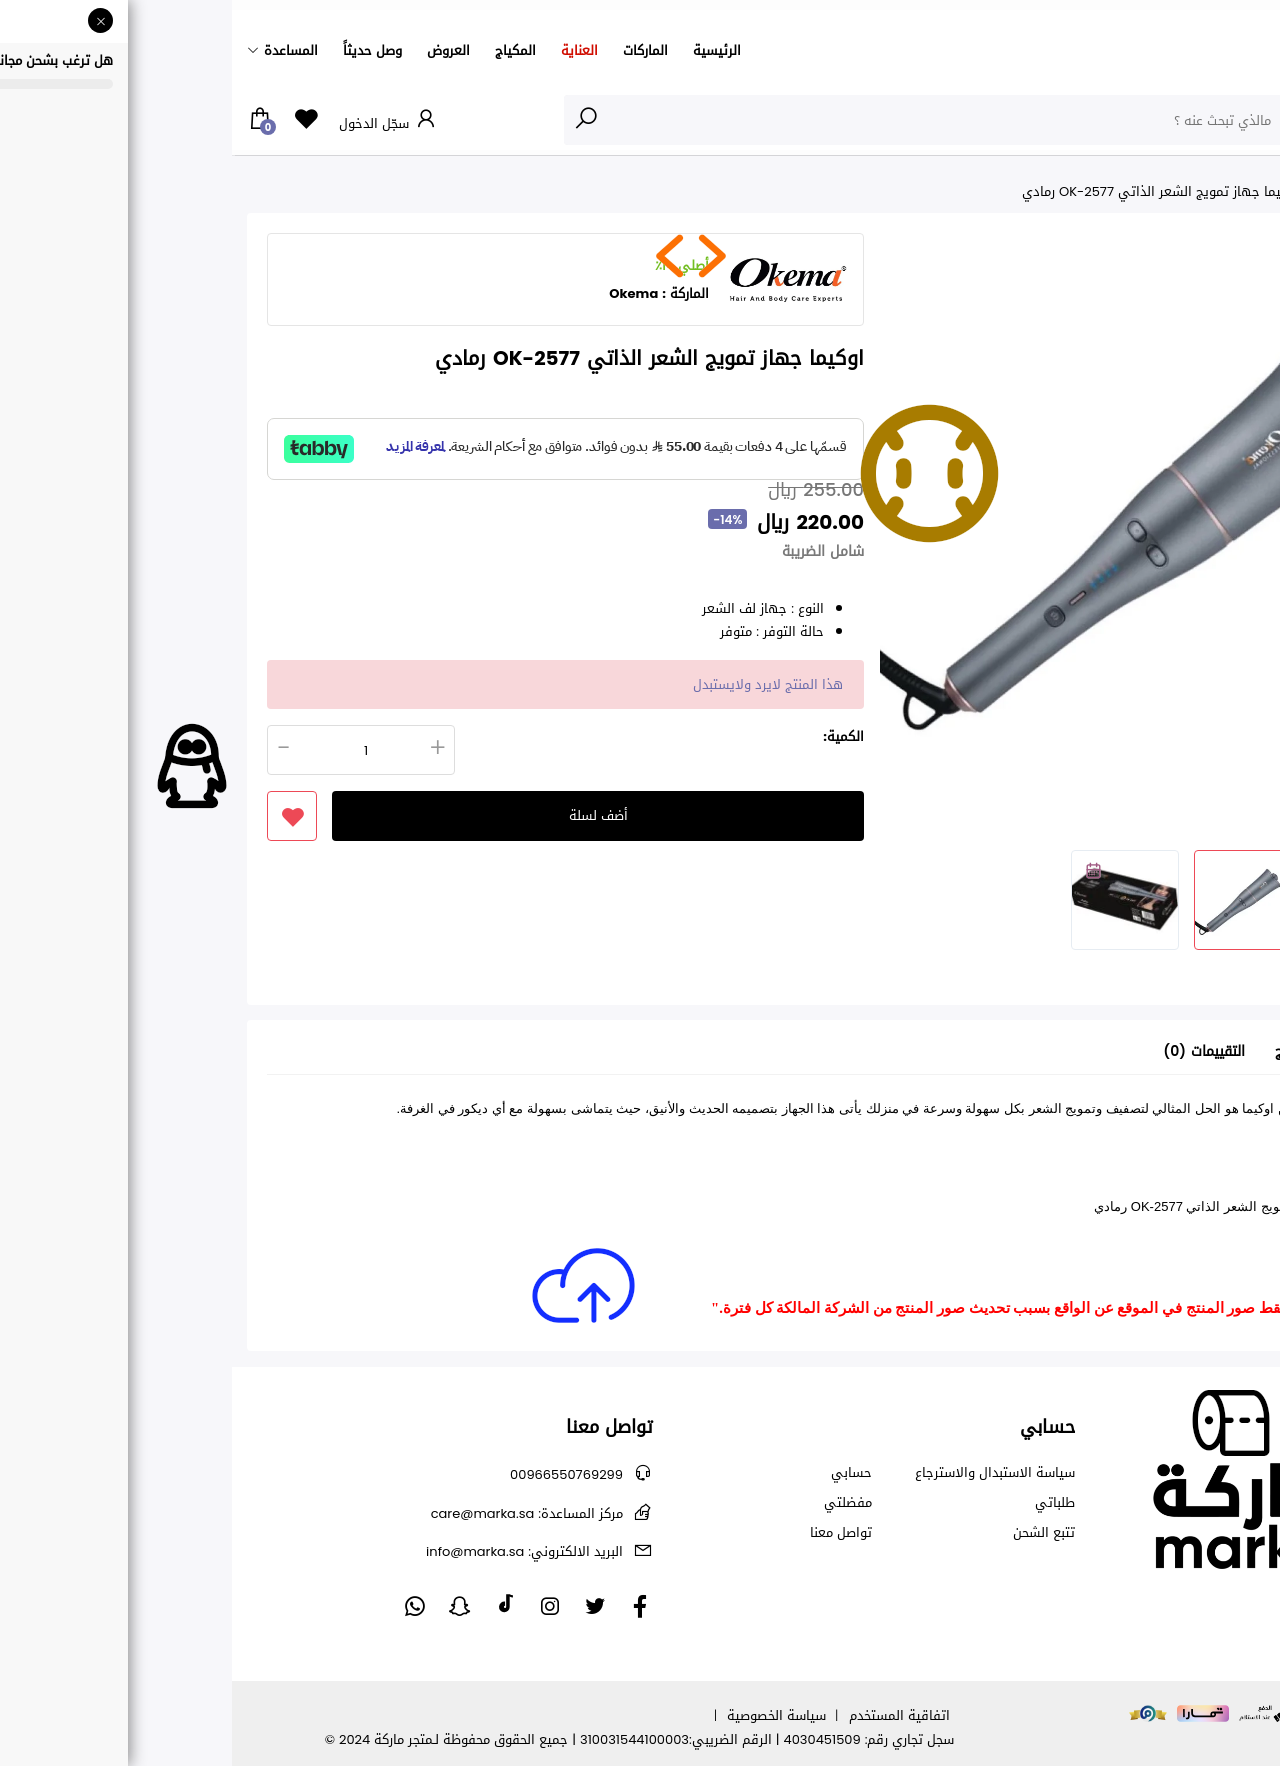 This screenshot has height=1766, width=1280. Describe the element at coordinates (1231, 1423) in the screenshot. I see `indicates restroom or bathroom location` at that location.